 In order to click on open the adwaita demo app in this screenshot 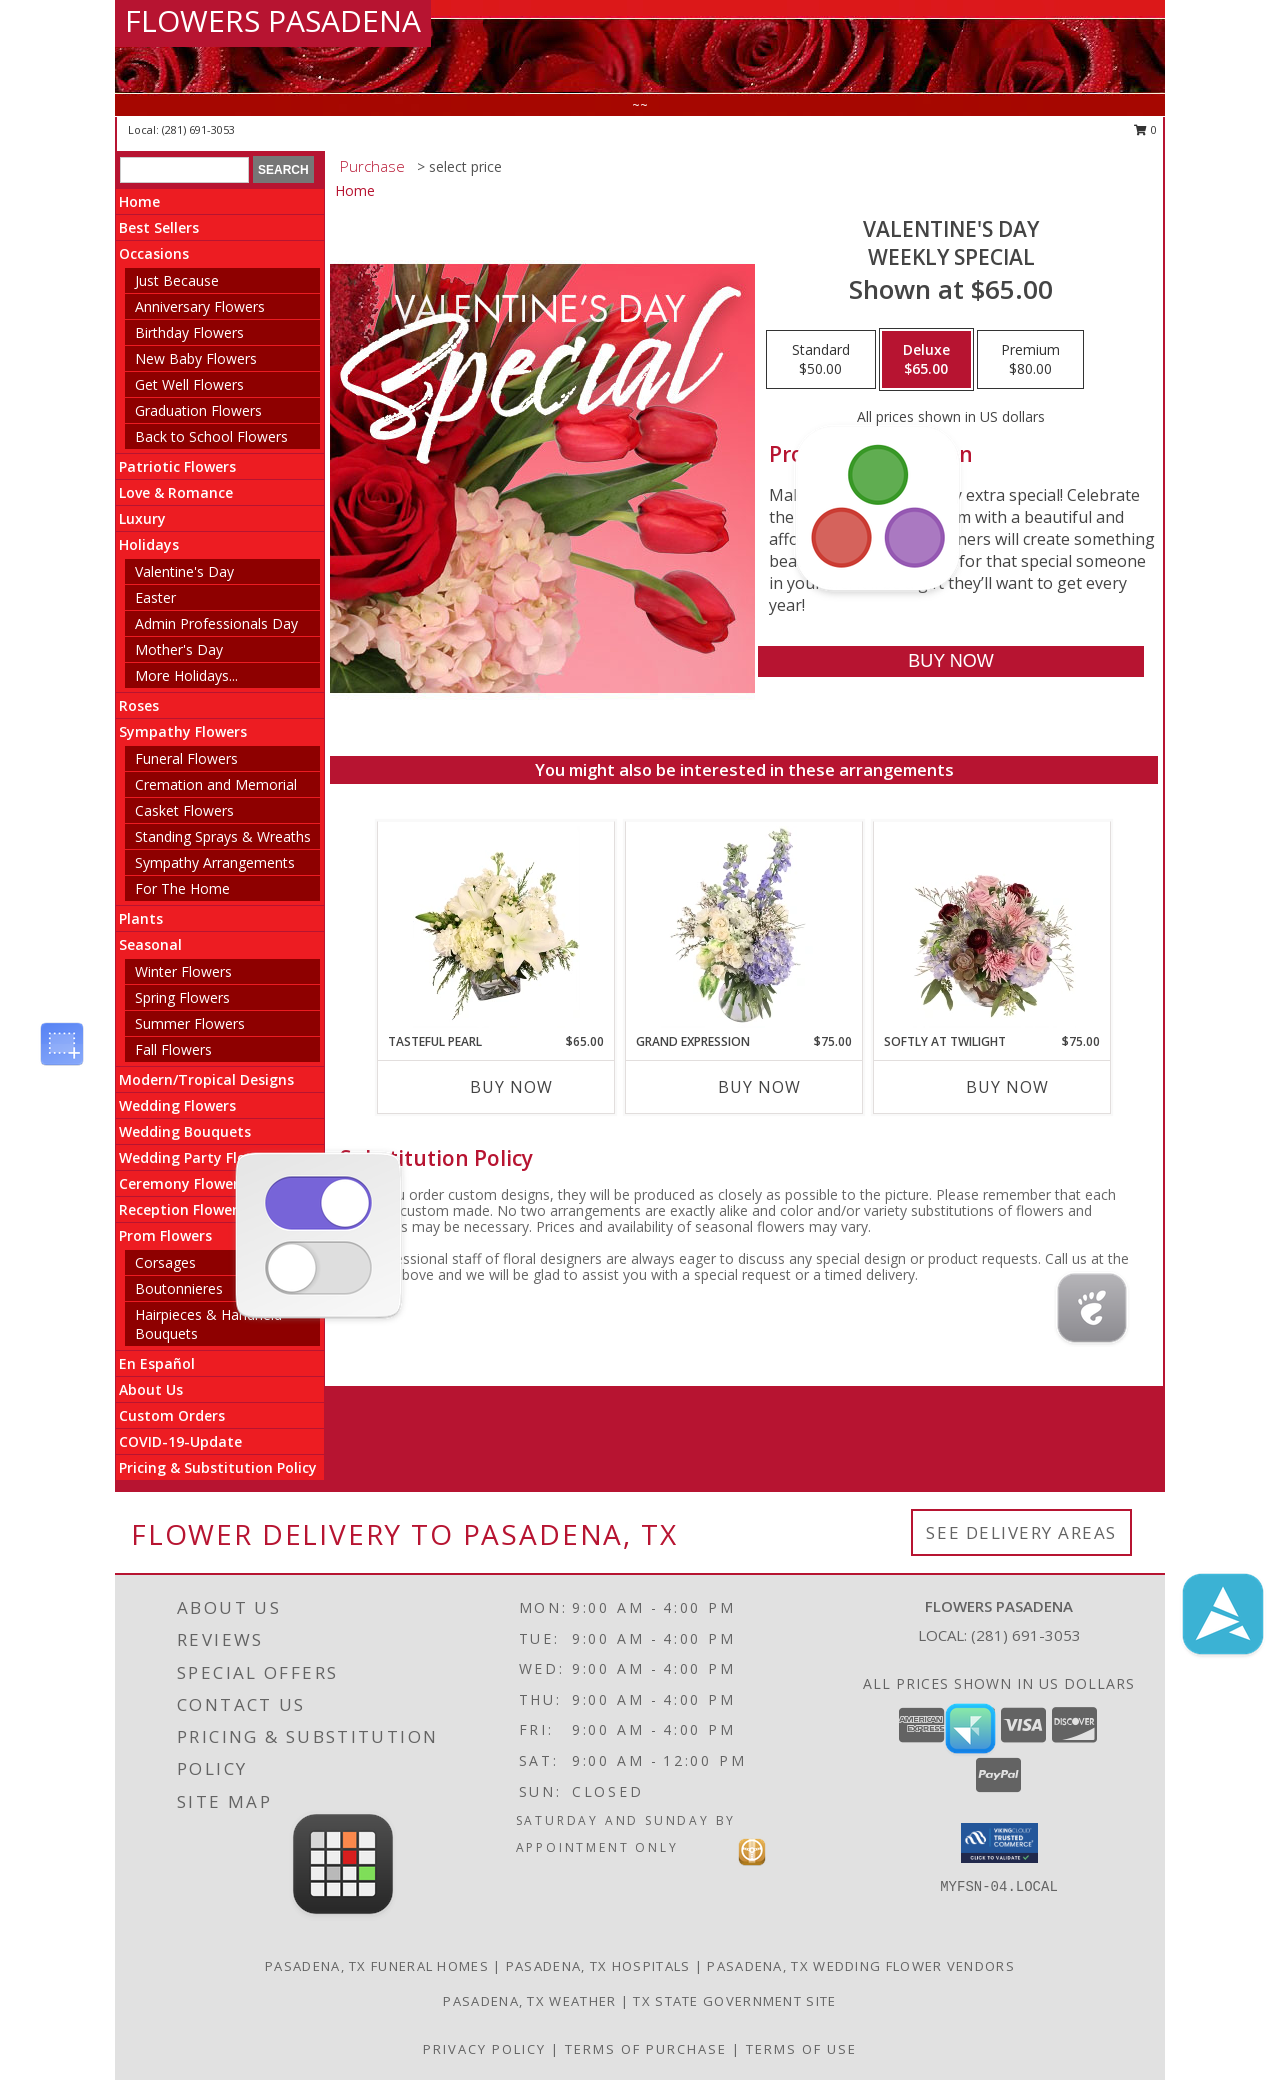, I will do `click(970, 1728)`.